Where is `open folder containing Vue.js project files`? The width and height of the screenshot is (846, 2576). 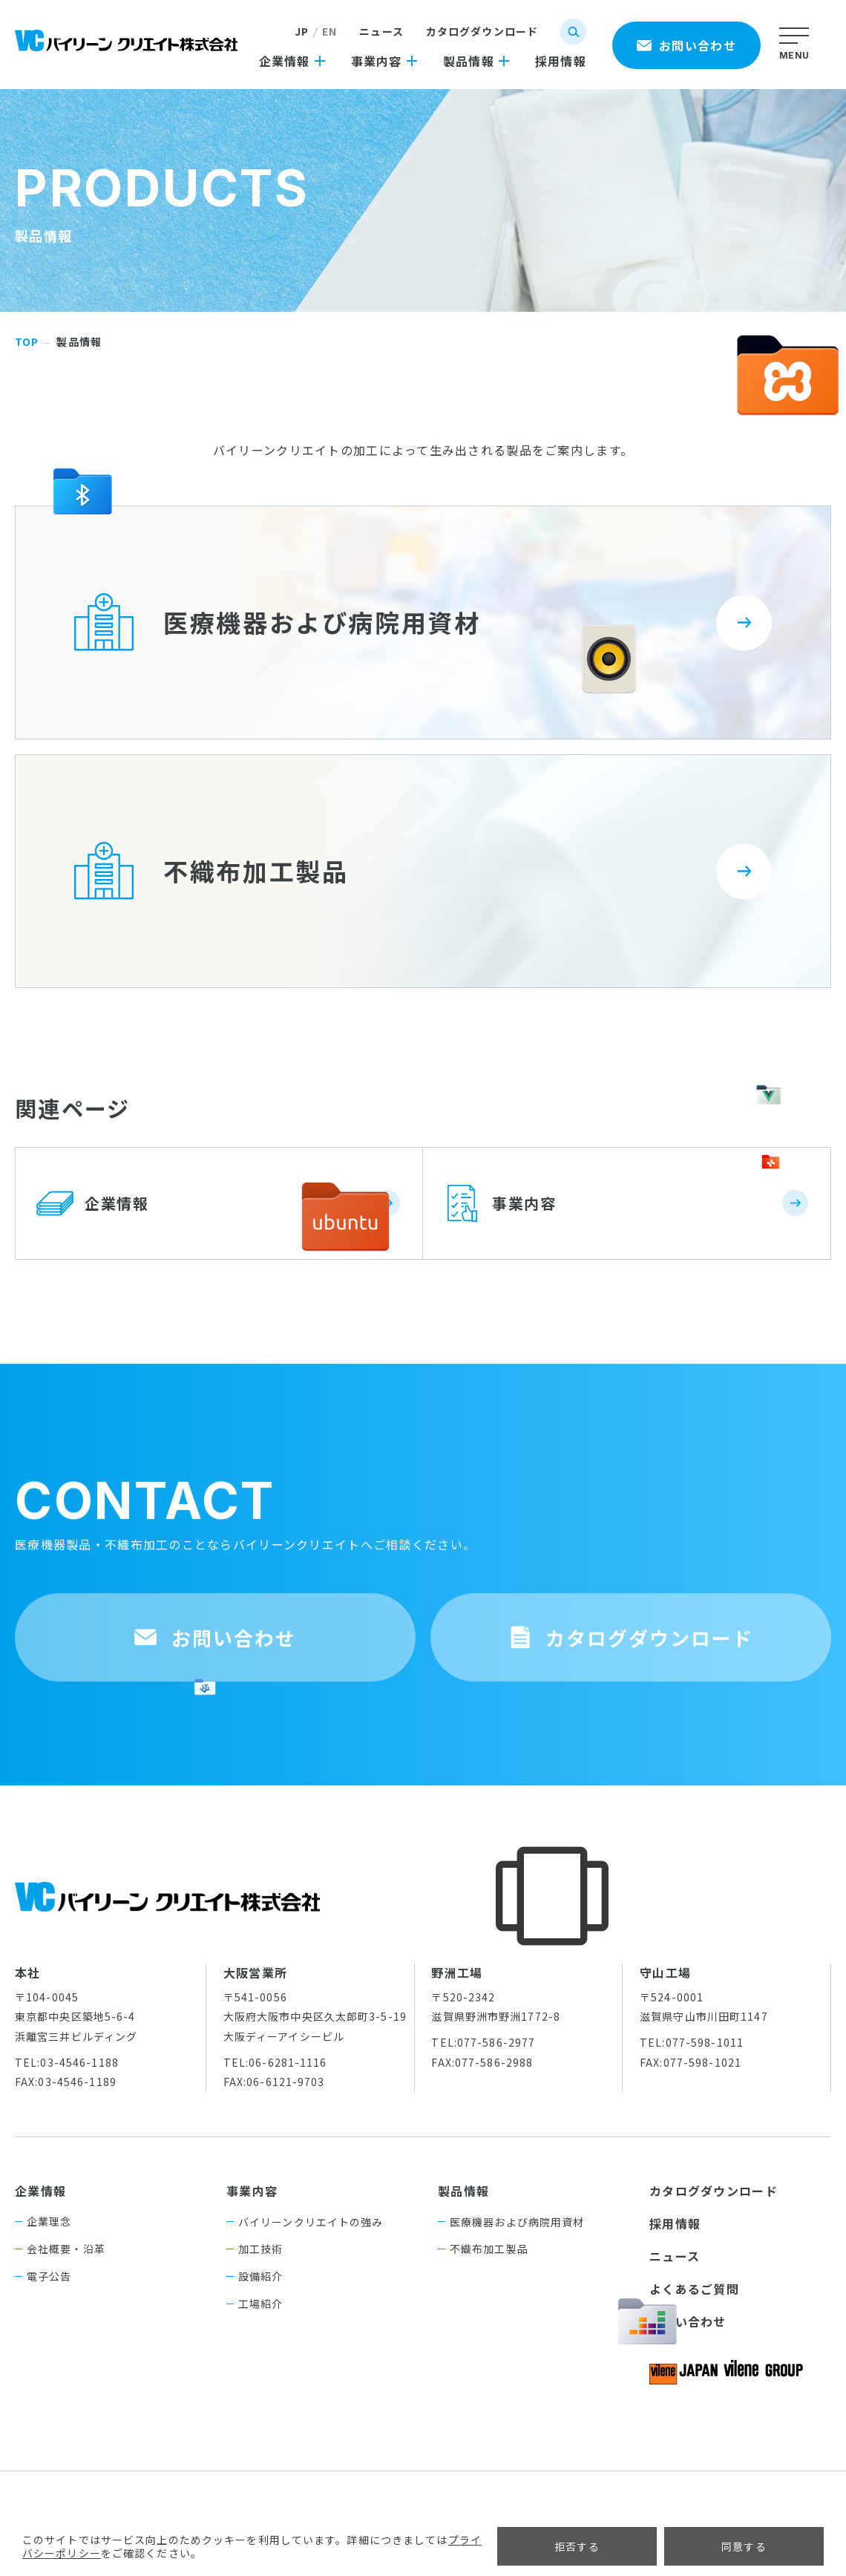 open folder containing Vue.js project files is located at coordinates (768, 1095).